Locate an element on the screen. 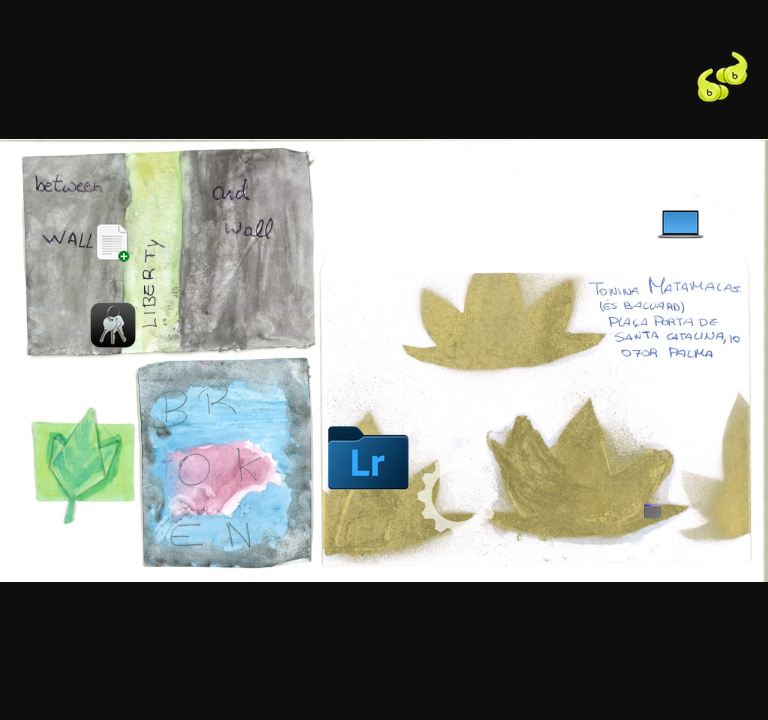 The height and width of the screenshot is (720, 768). represents a macbook pro device in system settings is located at coordinates (680, 220).